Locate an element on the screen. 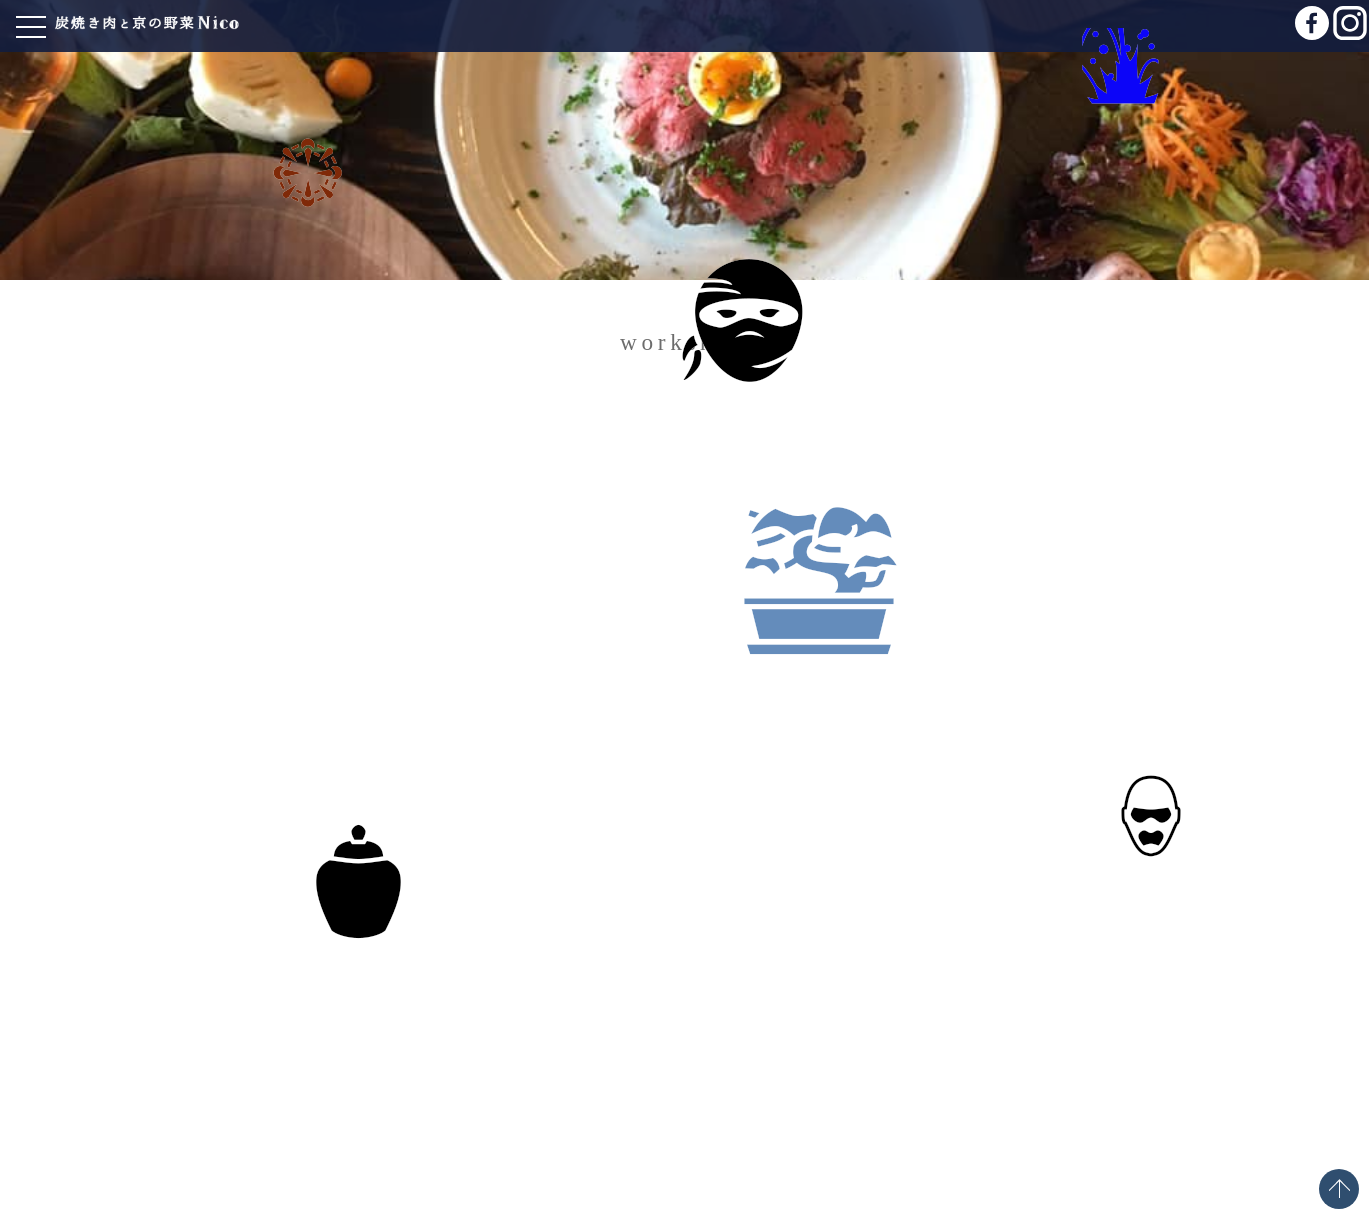  store or access inventory items is located at coordinates (358, 881).